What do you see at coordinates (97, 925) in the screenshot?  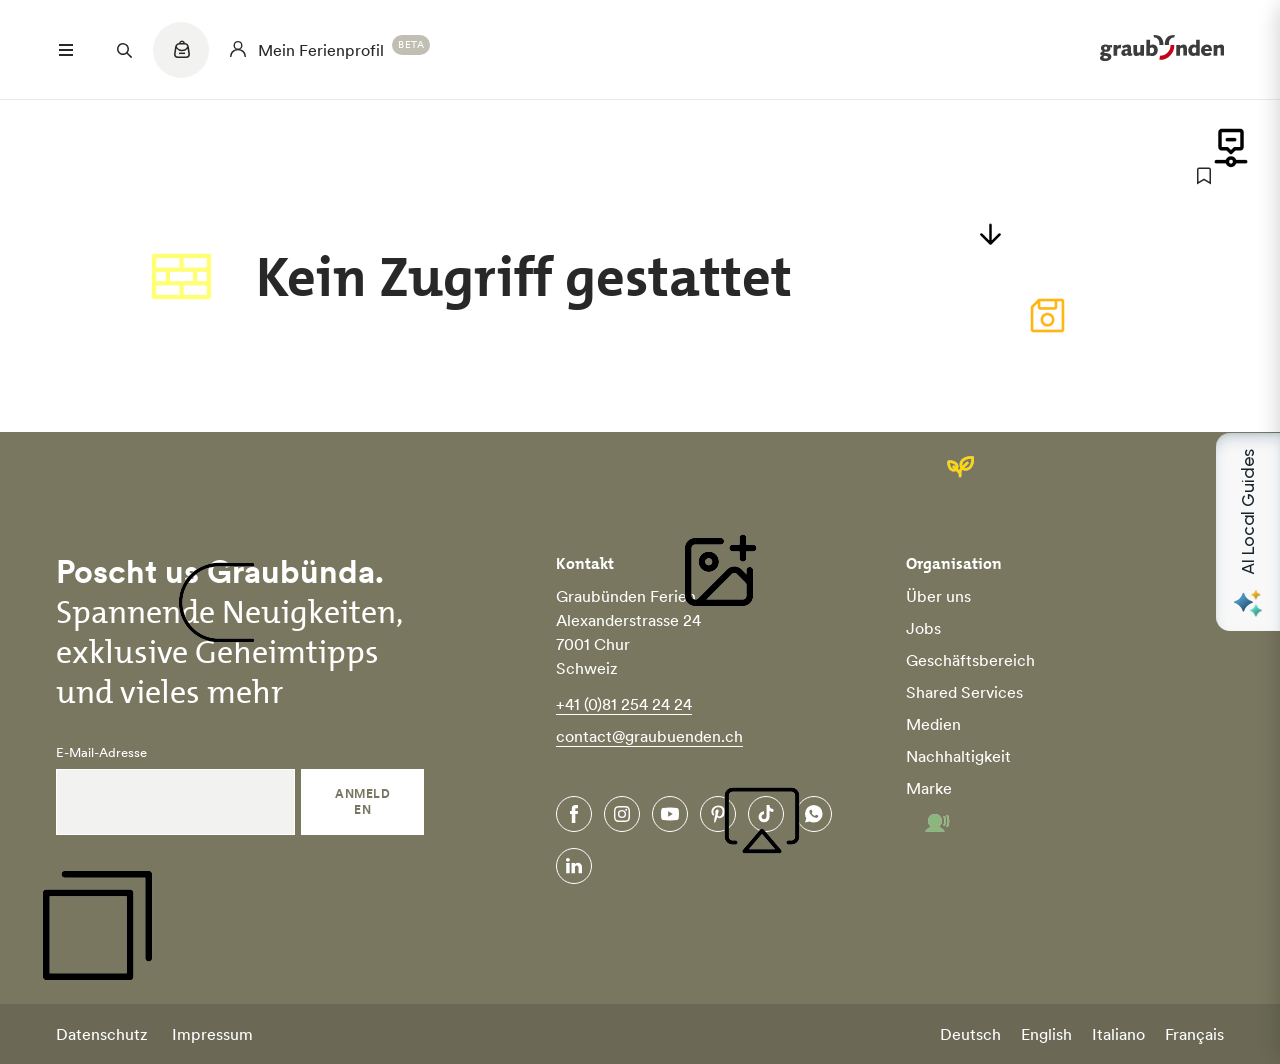 I see `copy to clipboard` at bounding box center [97, 925].